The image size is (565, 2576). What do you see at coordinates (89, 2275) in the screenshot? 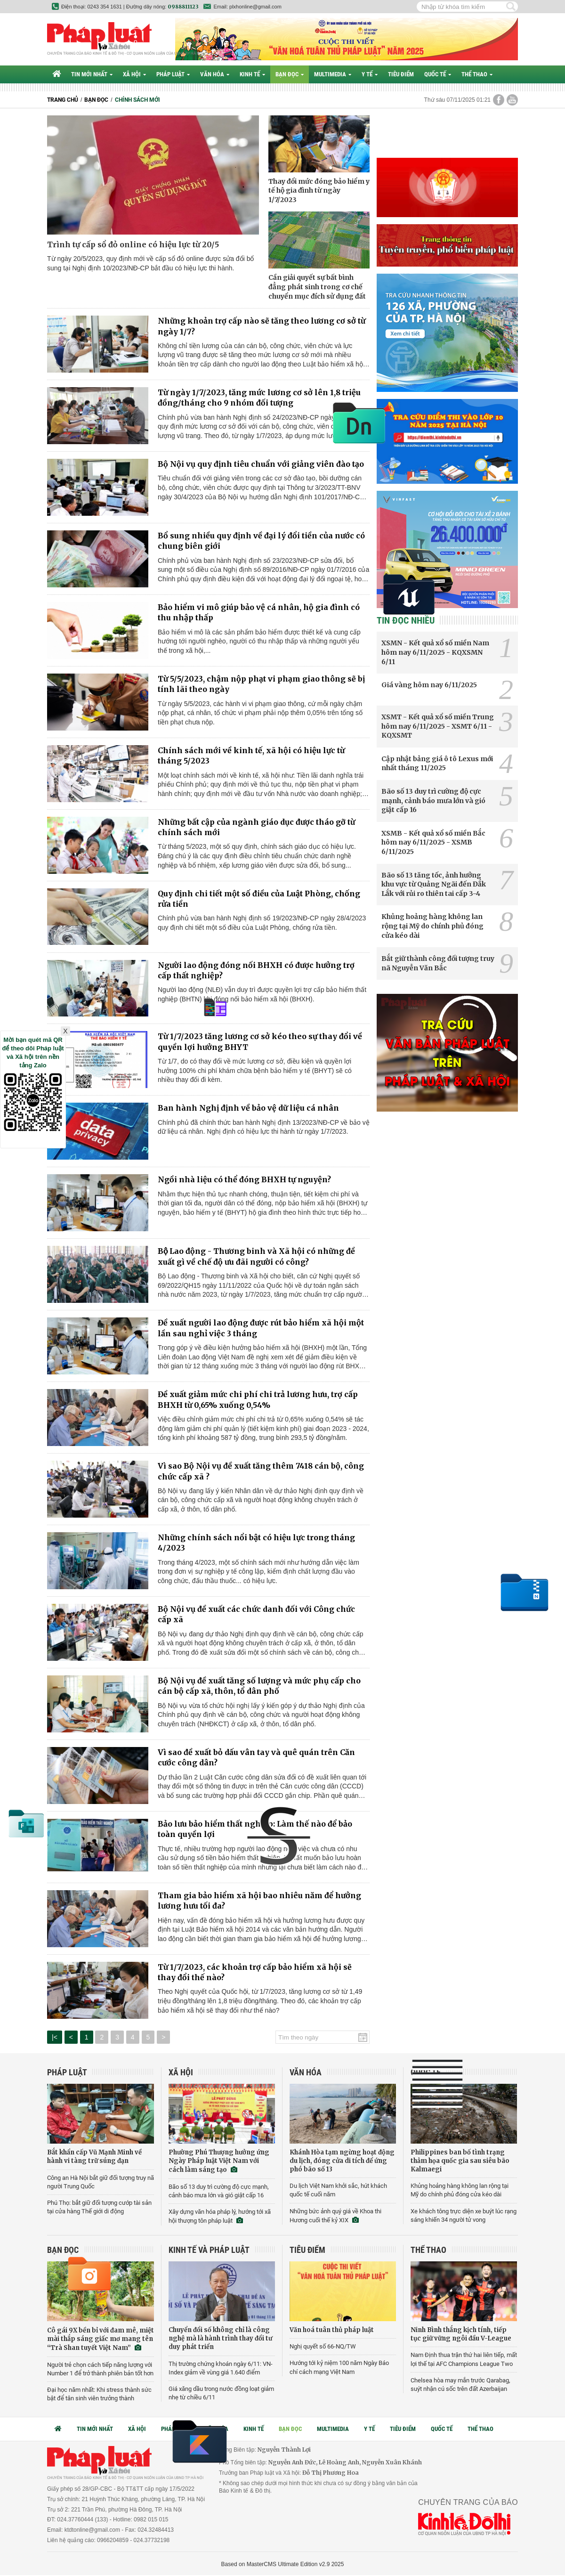
I see `open 4K Stogram downloads folder` at bounding box center [89, 2275].